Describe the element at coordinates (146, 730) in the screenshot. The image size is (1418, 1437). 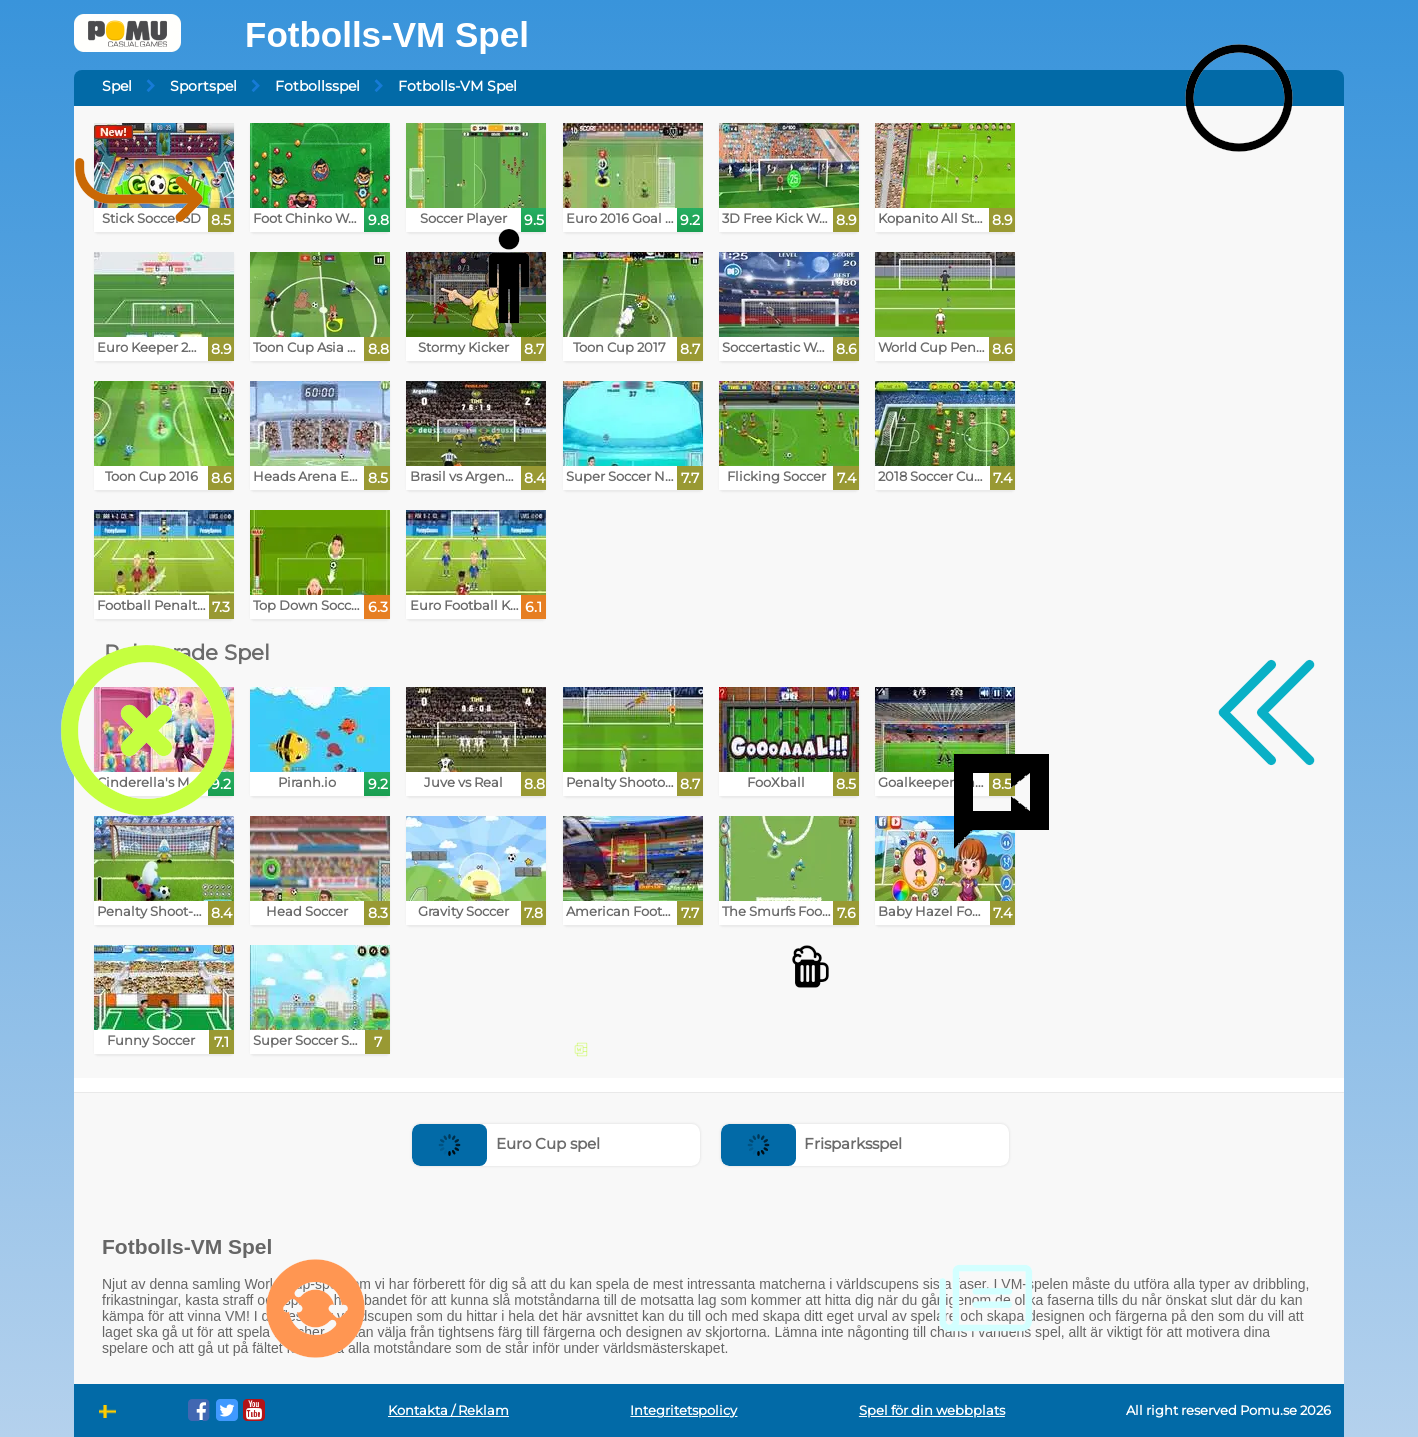
I see `close or dismiss a dialog` at that location.